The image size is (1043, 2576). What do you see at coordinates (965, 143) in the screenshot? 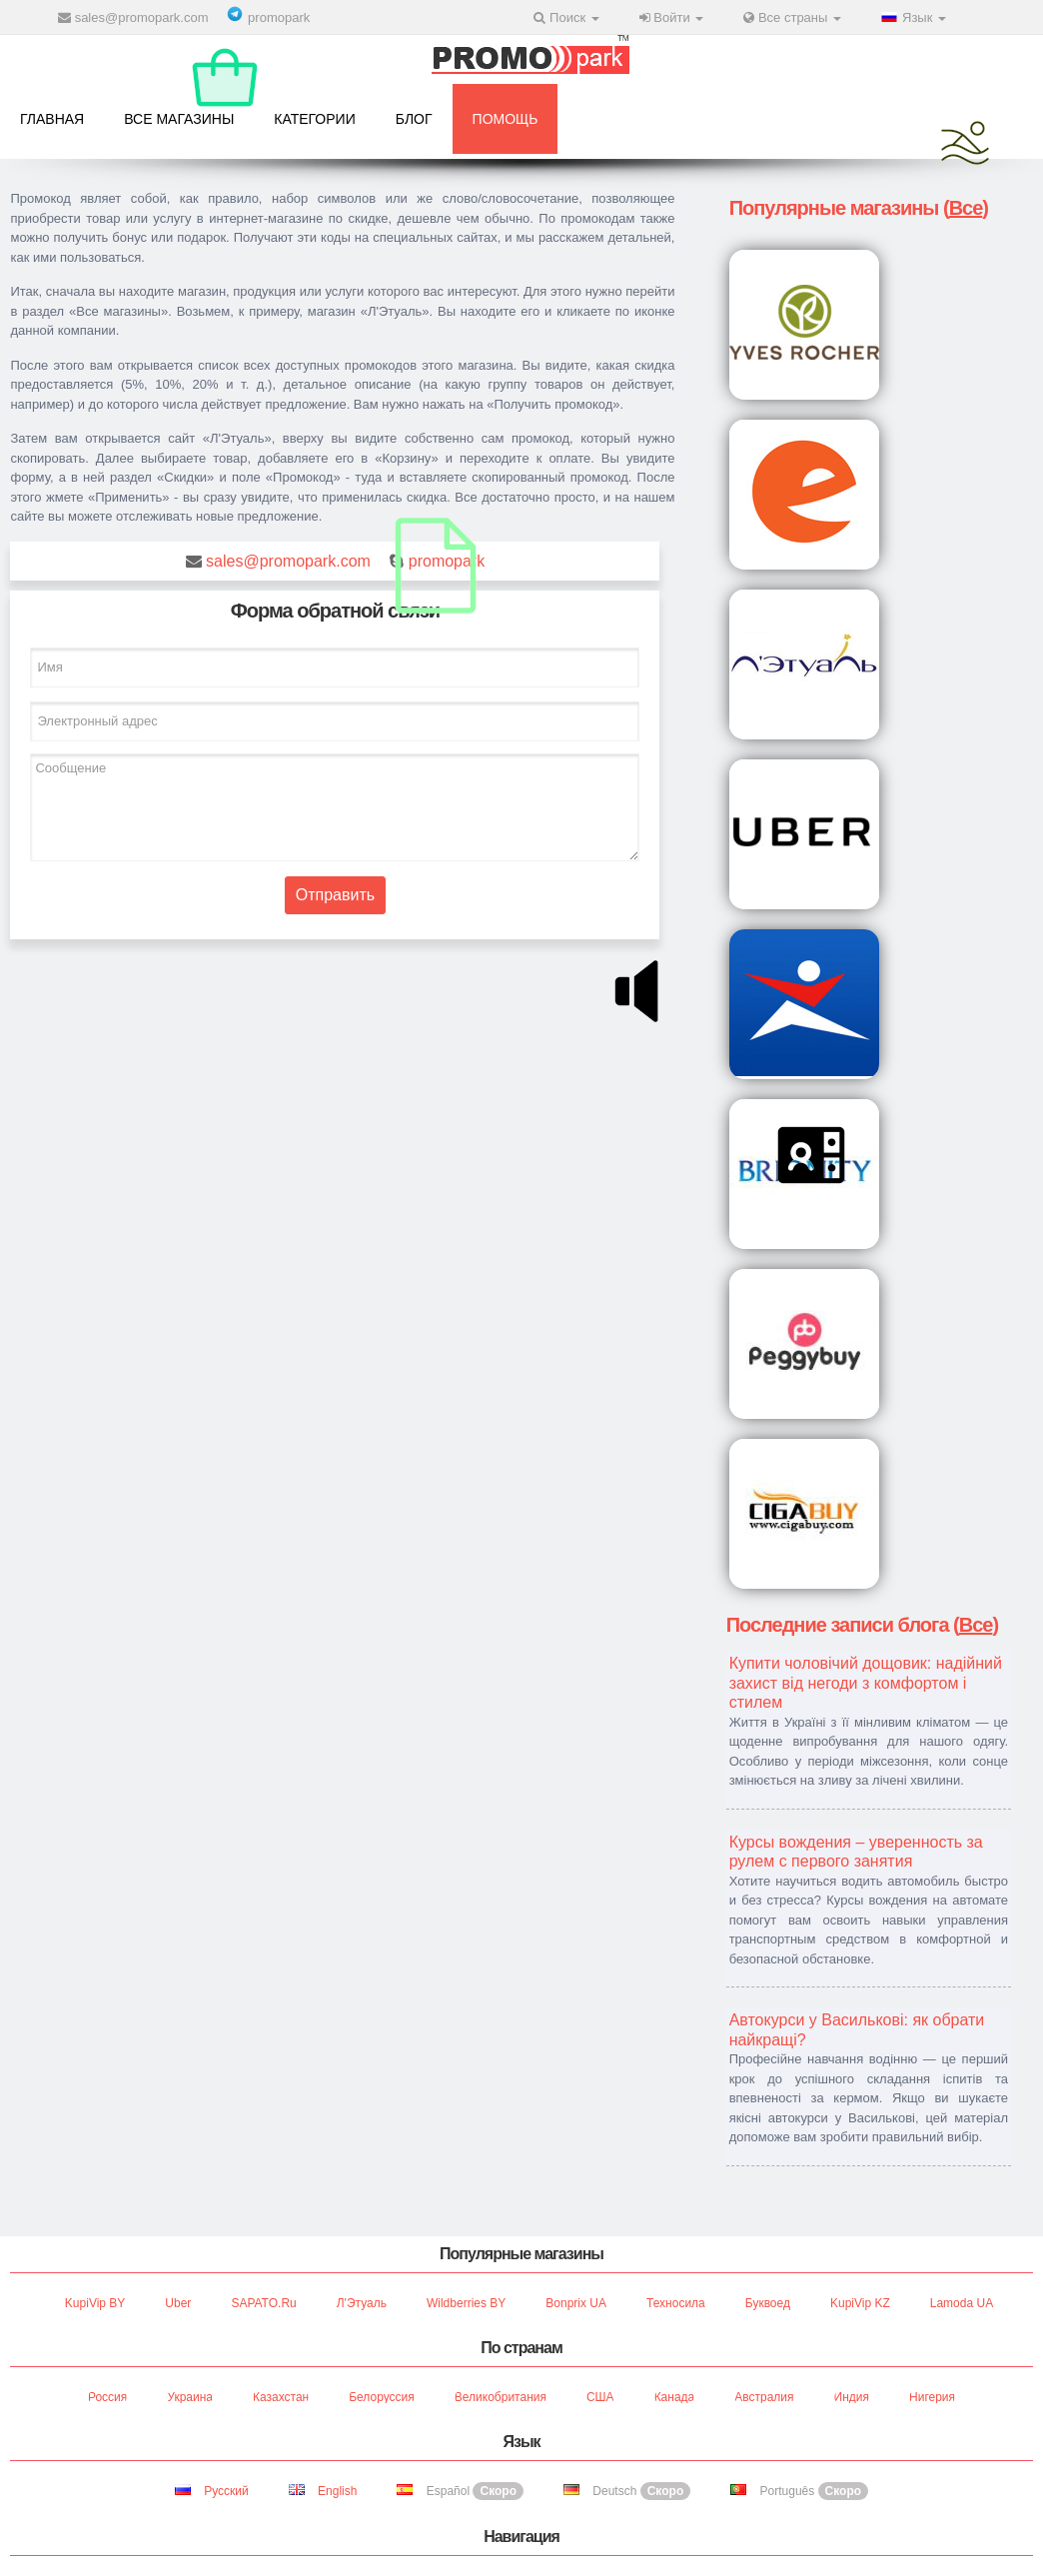
I see `access swimming pool or aquatic facilities` at bounding box center [965, 143].